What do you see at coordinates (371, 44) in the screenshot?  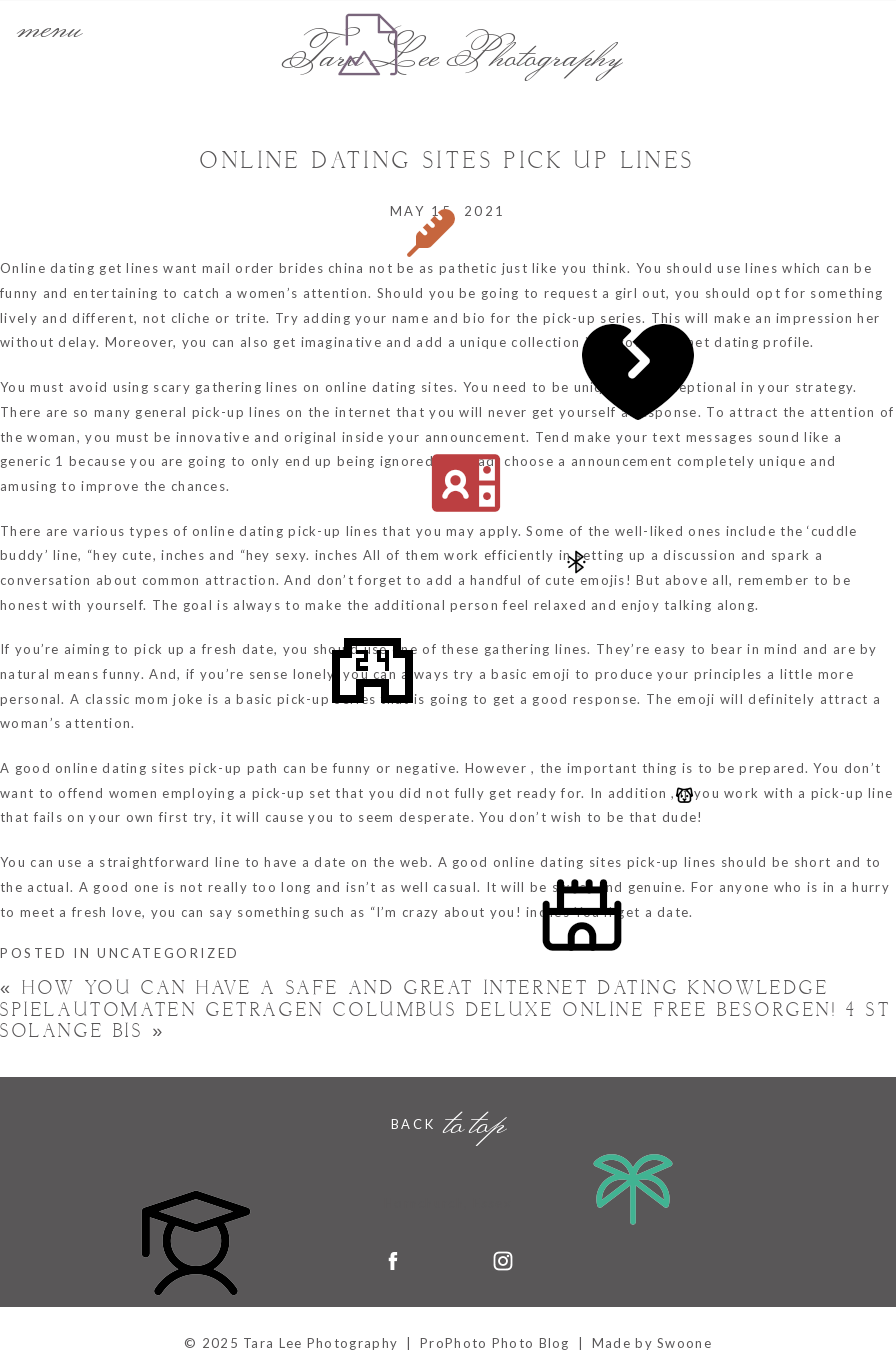 I see `view image file` at bounding box center [371, 44].